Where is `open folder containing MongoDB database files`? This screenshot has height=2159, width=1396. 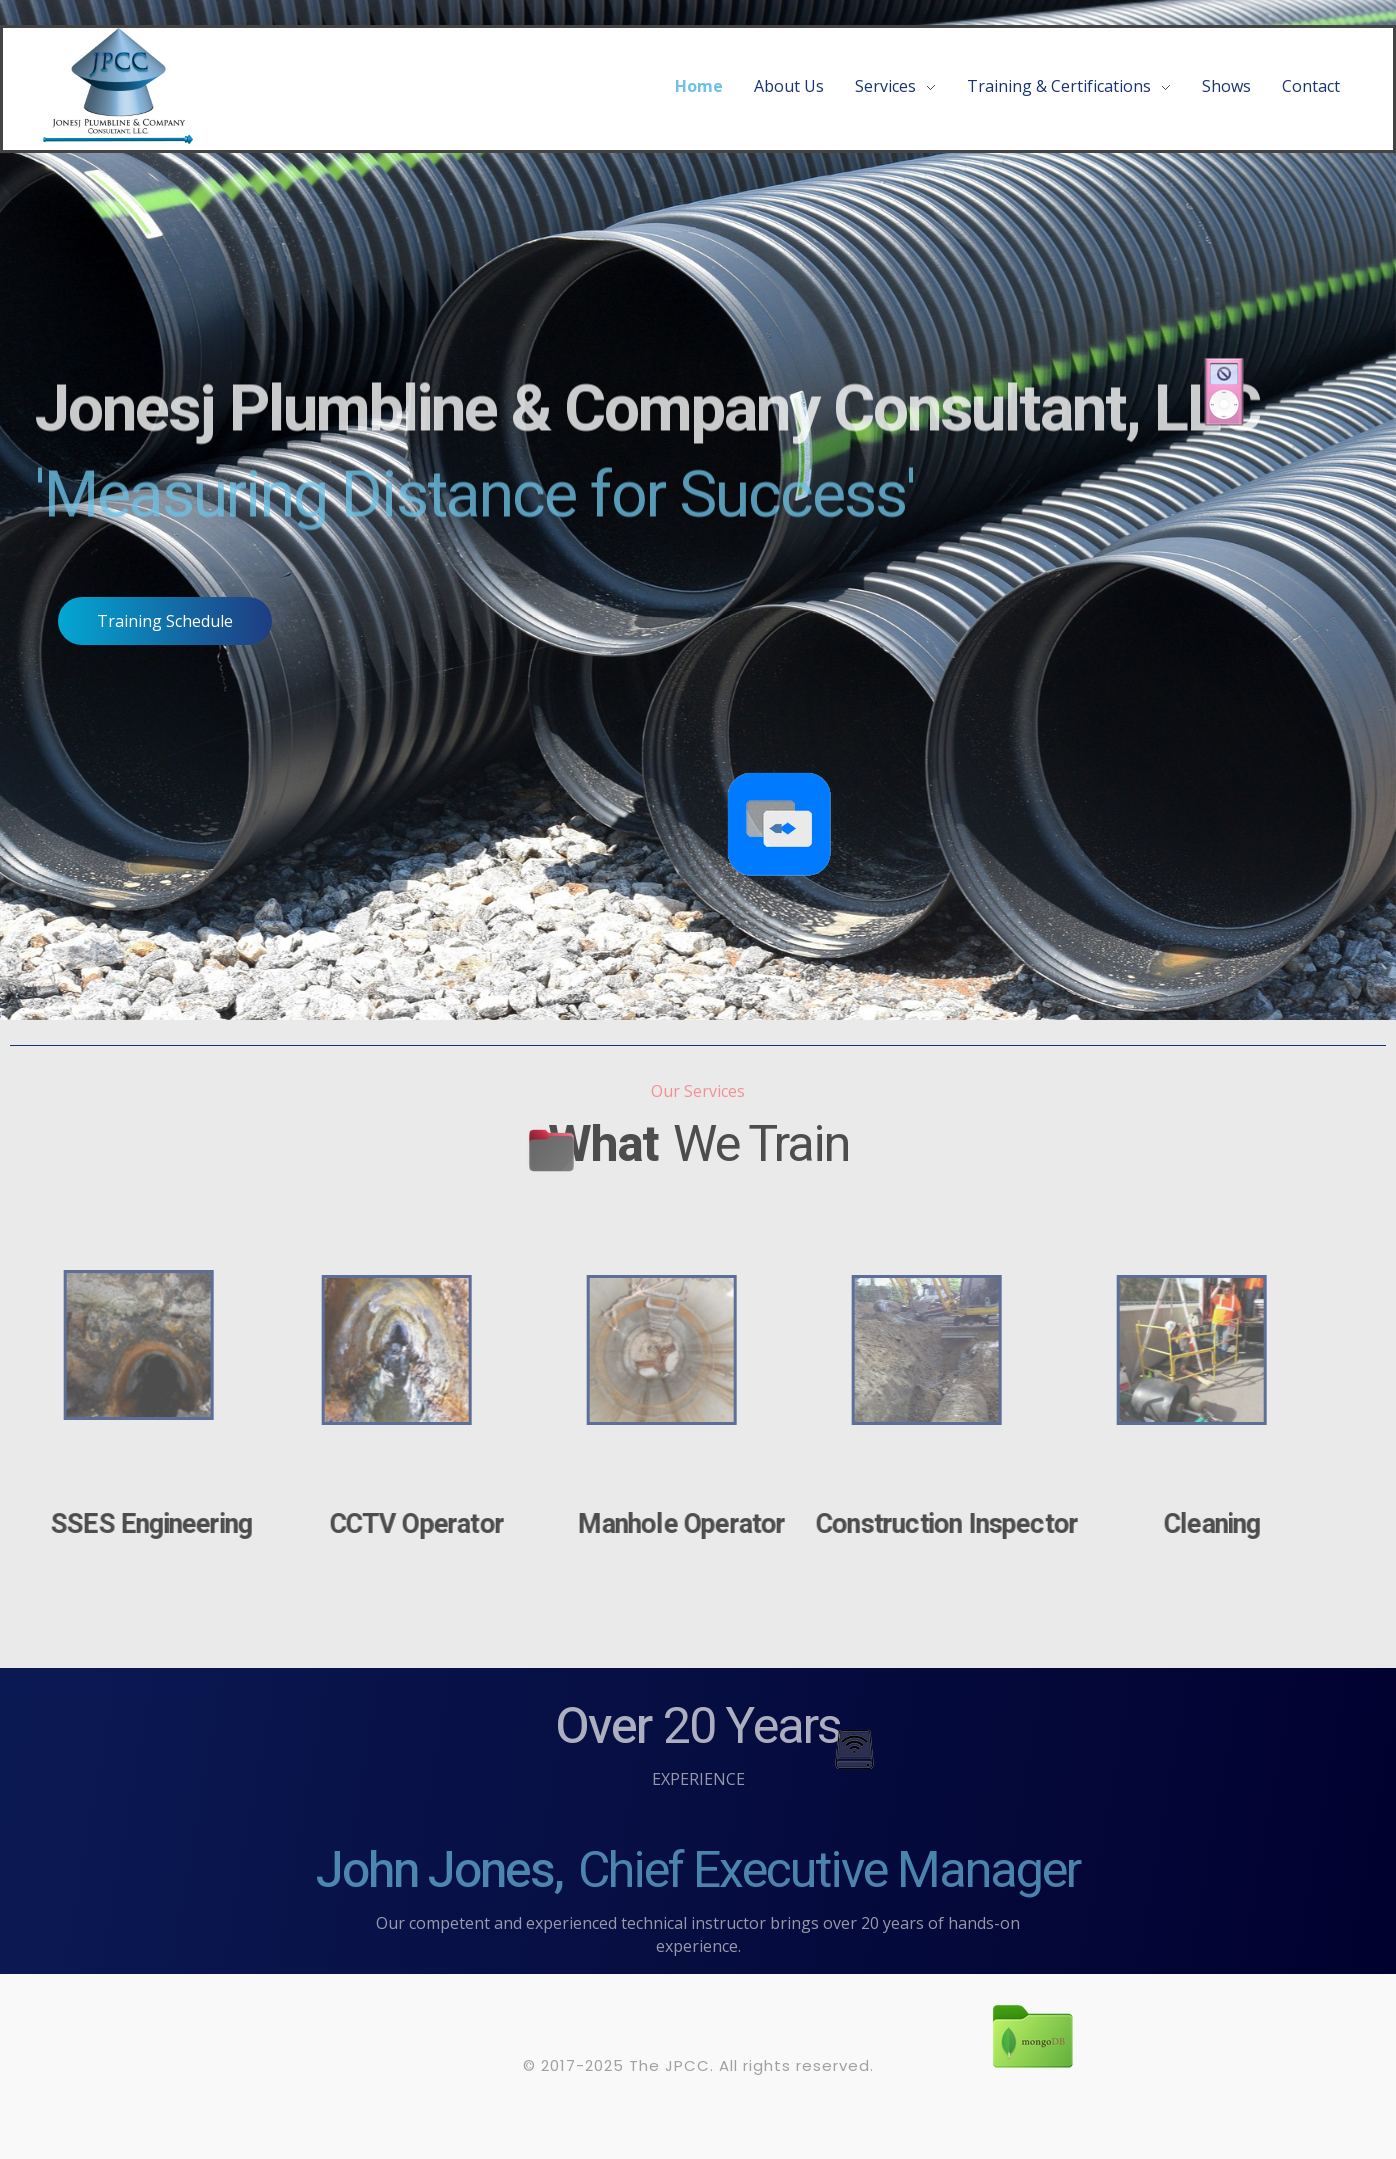
open folder containing MongoDB database files is located at coordinates (1032, 2038).